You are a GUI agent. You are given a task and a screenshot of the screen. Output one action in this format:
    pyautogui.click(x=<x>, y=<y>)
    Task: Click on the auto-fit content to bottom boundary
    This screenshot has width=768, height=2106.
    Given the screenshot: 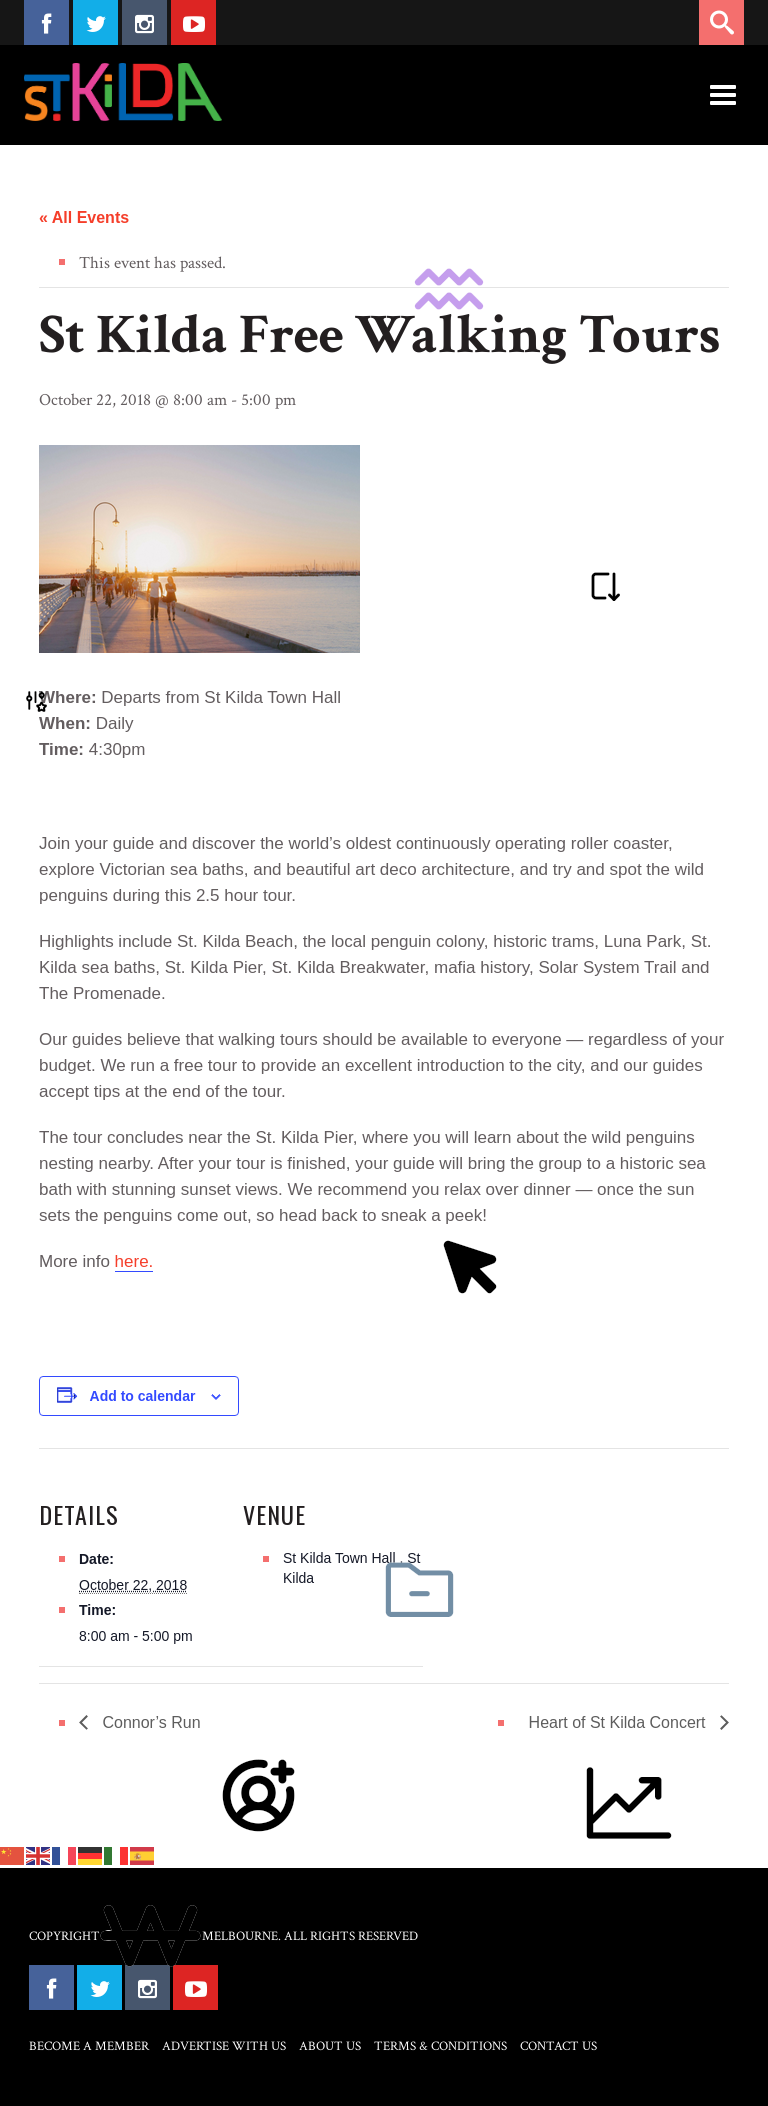 What is the action you would take?
    pyautogui.click(x=605, y=586)
    